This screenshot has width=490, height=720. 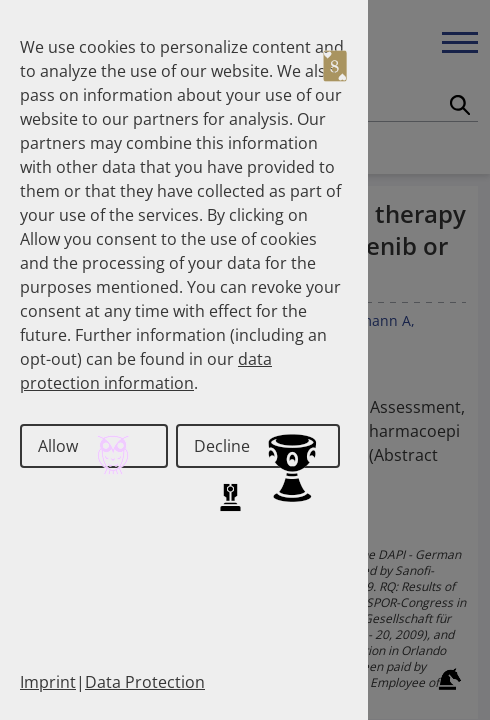 What do you see at coordinates (291, 468) in the screenshot?
I see `view achievements or trophies` at bounding box center [291, 468].